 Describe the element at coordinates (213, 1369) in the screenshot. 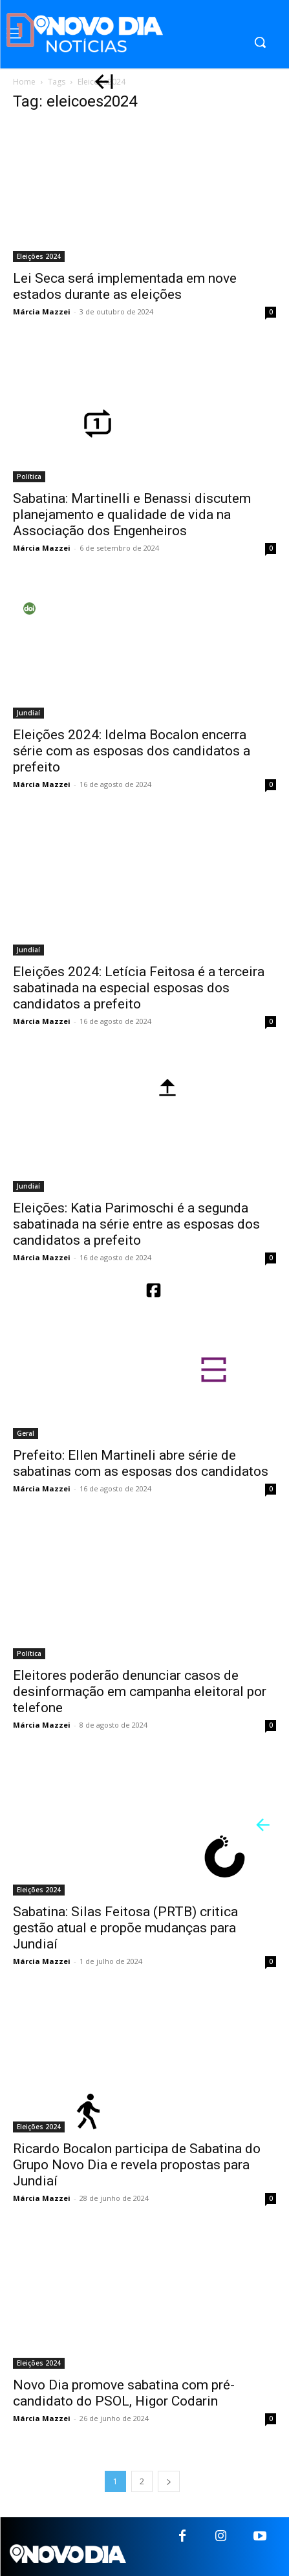

I see `scan a QR code` at that location.